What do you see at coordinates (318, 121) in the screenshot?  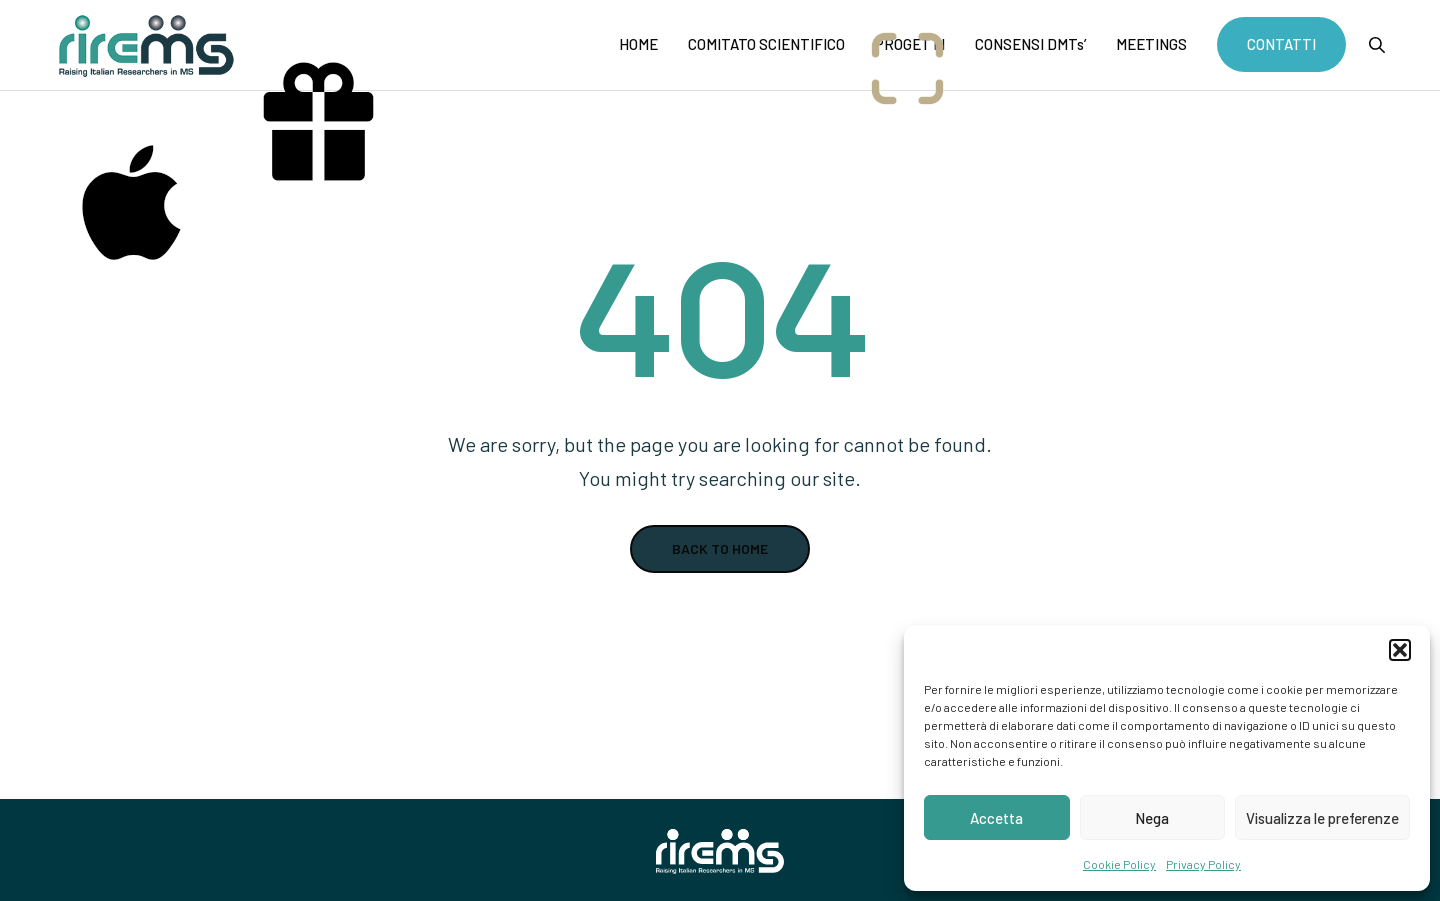 I see `access gifts or rewards` at bounding box center [318, 121].